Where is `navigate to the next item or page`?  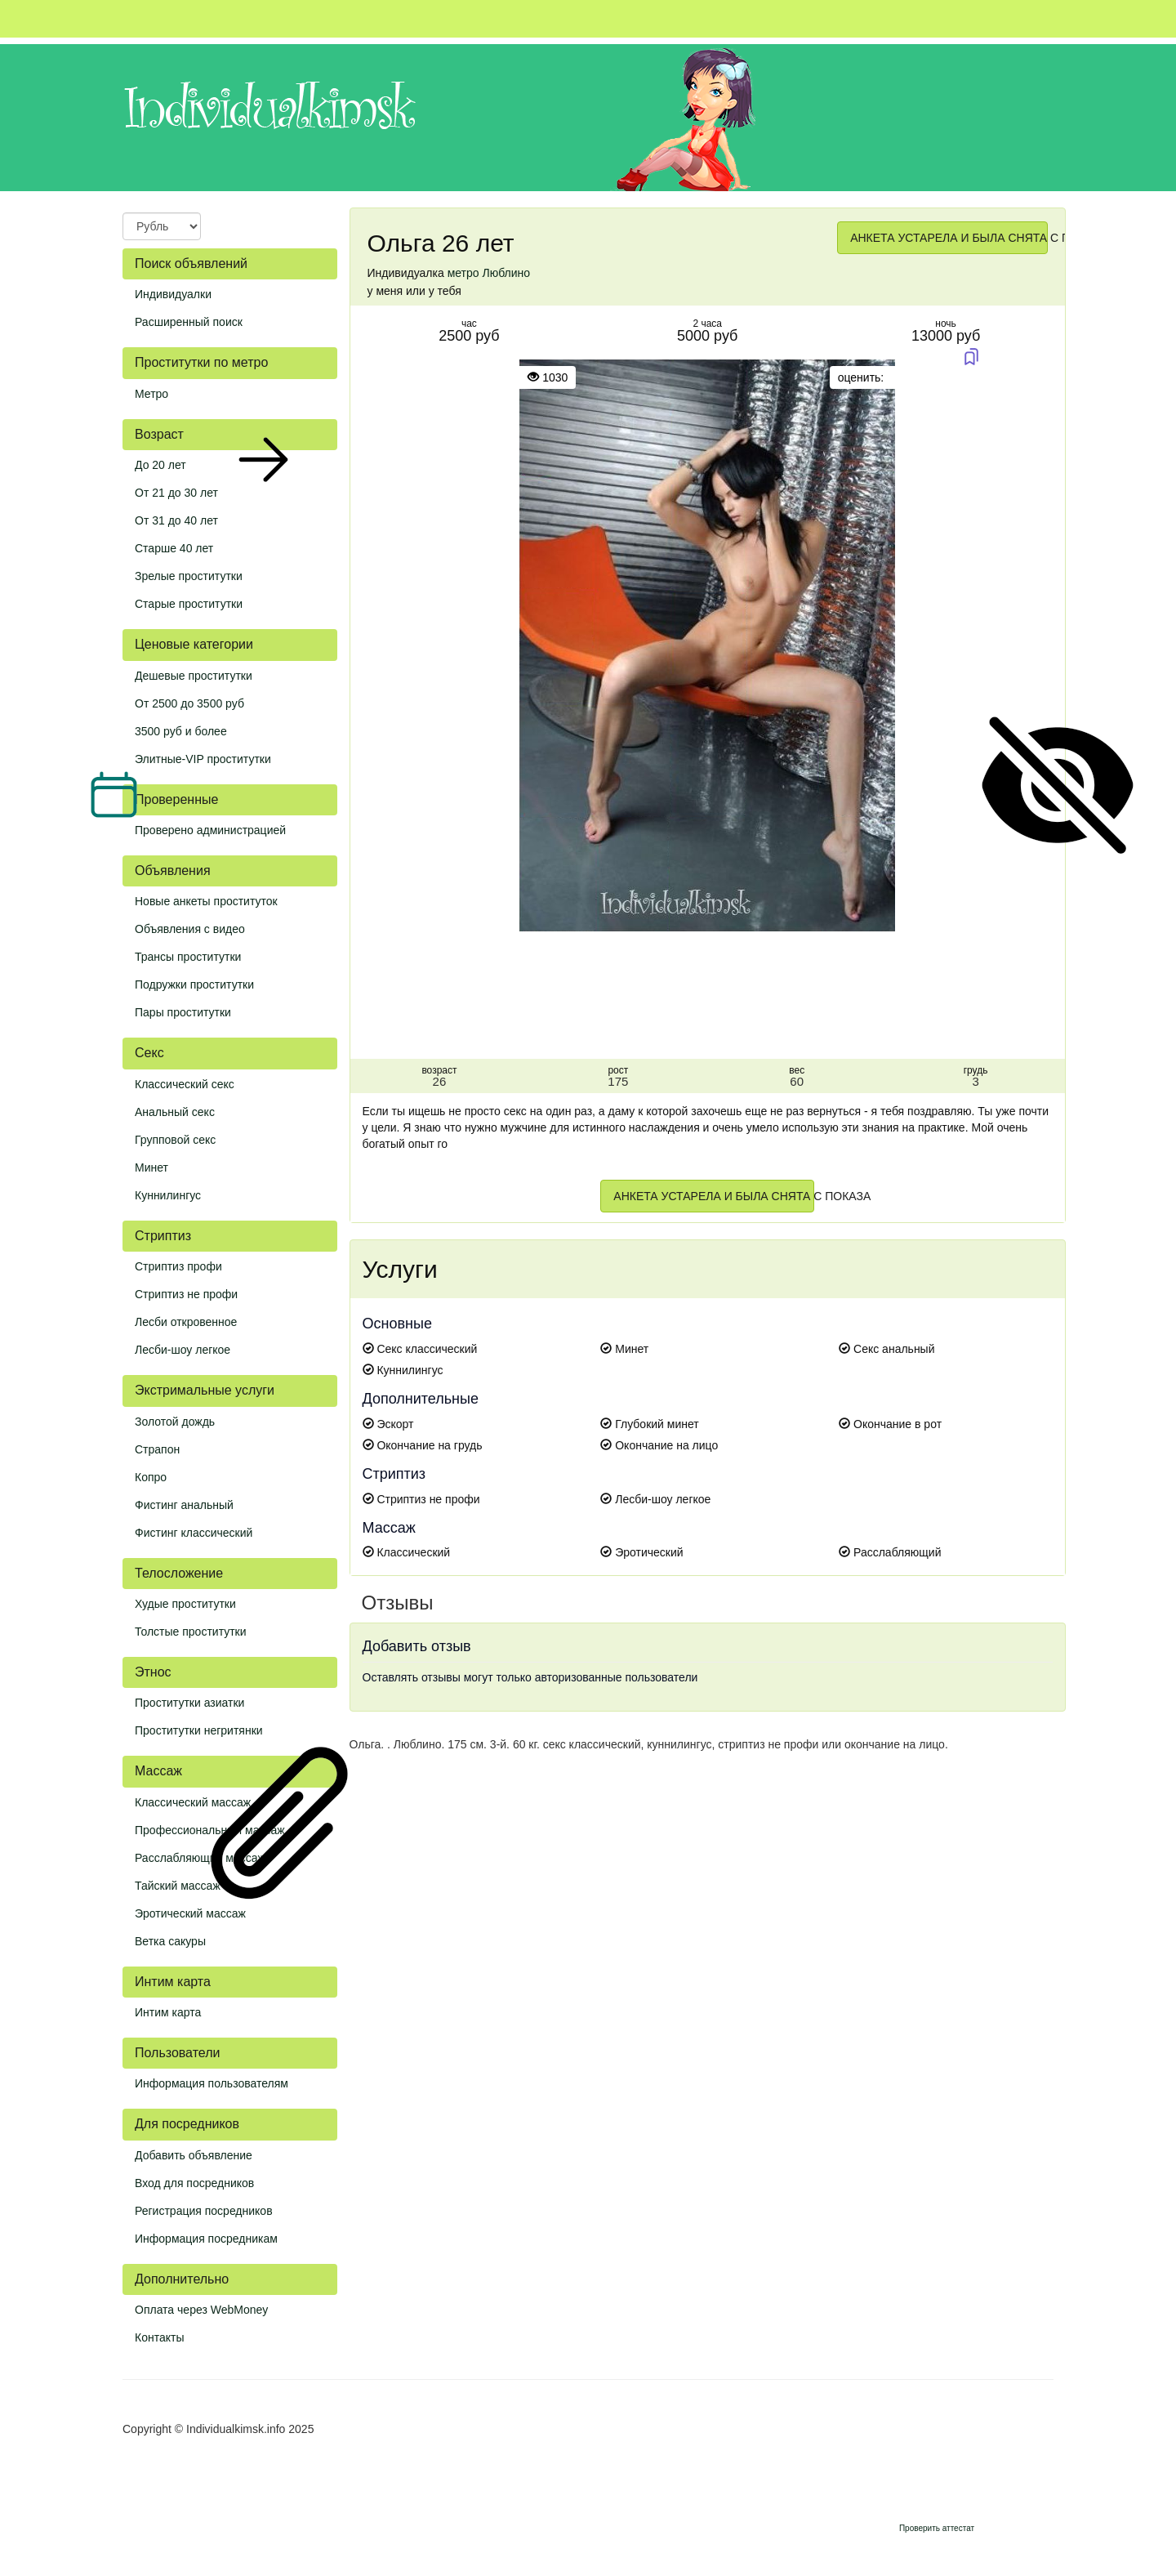 navigate to the next item or page is located at coordinates (263, 459).